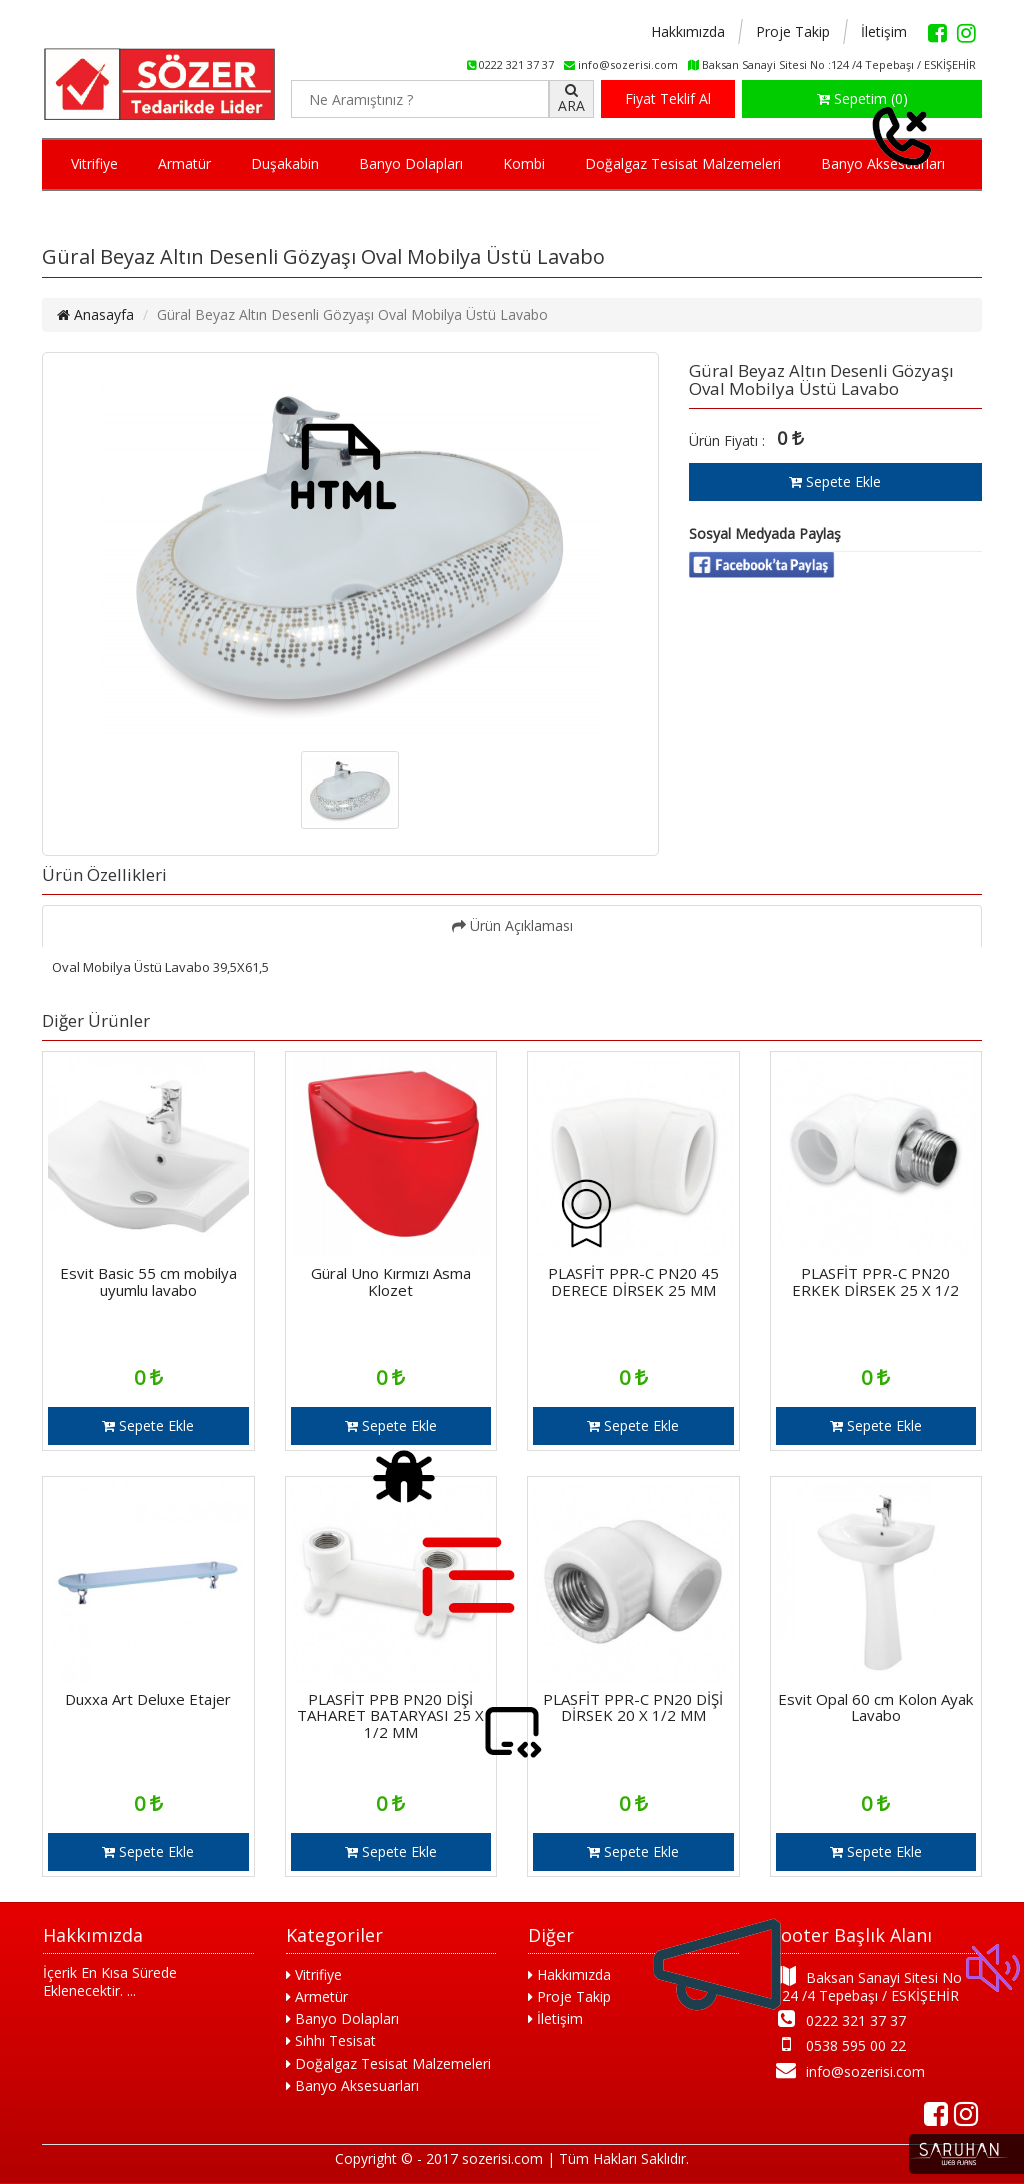  I want to click on open code editor on tablet device, so click(512, 1731).